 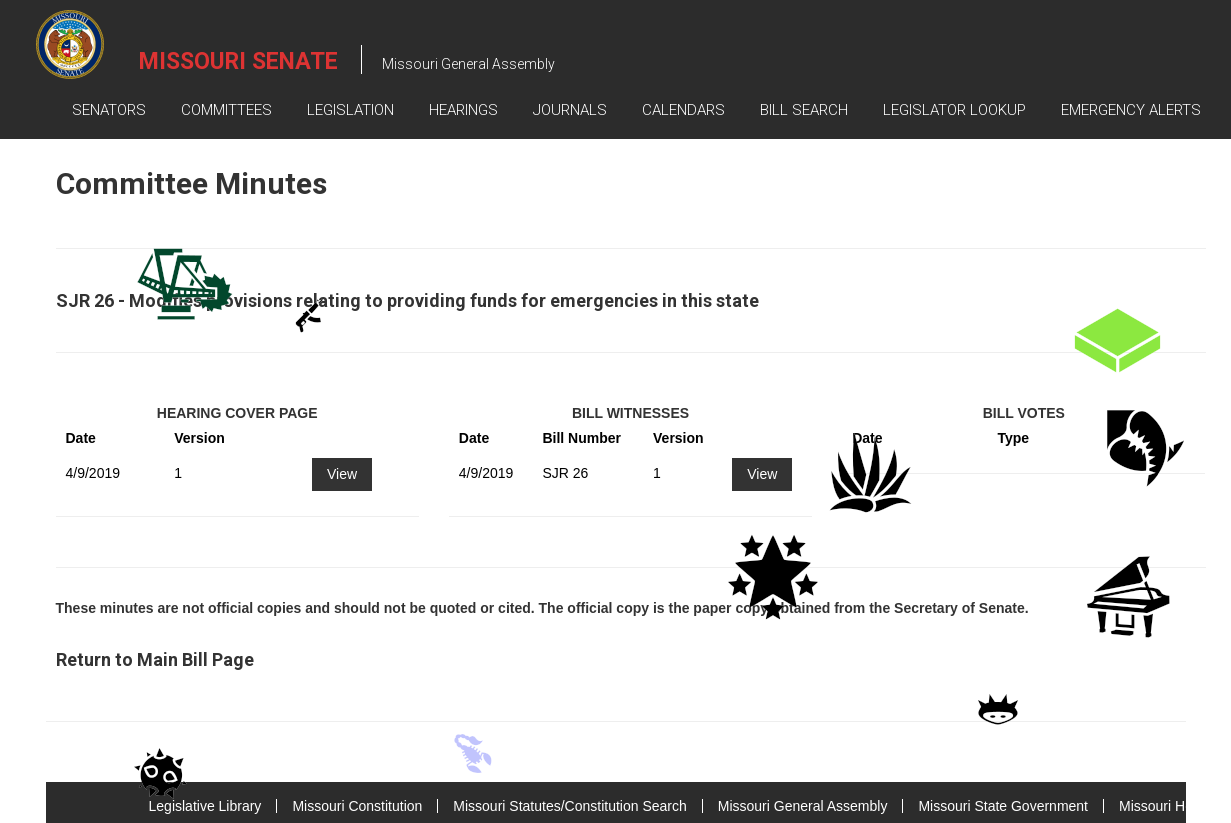 What do you see at coordinates (870, 472) in the screenshot?
I see `agave plant icon for a gardening or farming game` at bounding box center [870, 472].